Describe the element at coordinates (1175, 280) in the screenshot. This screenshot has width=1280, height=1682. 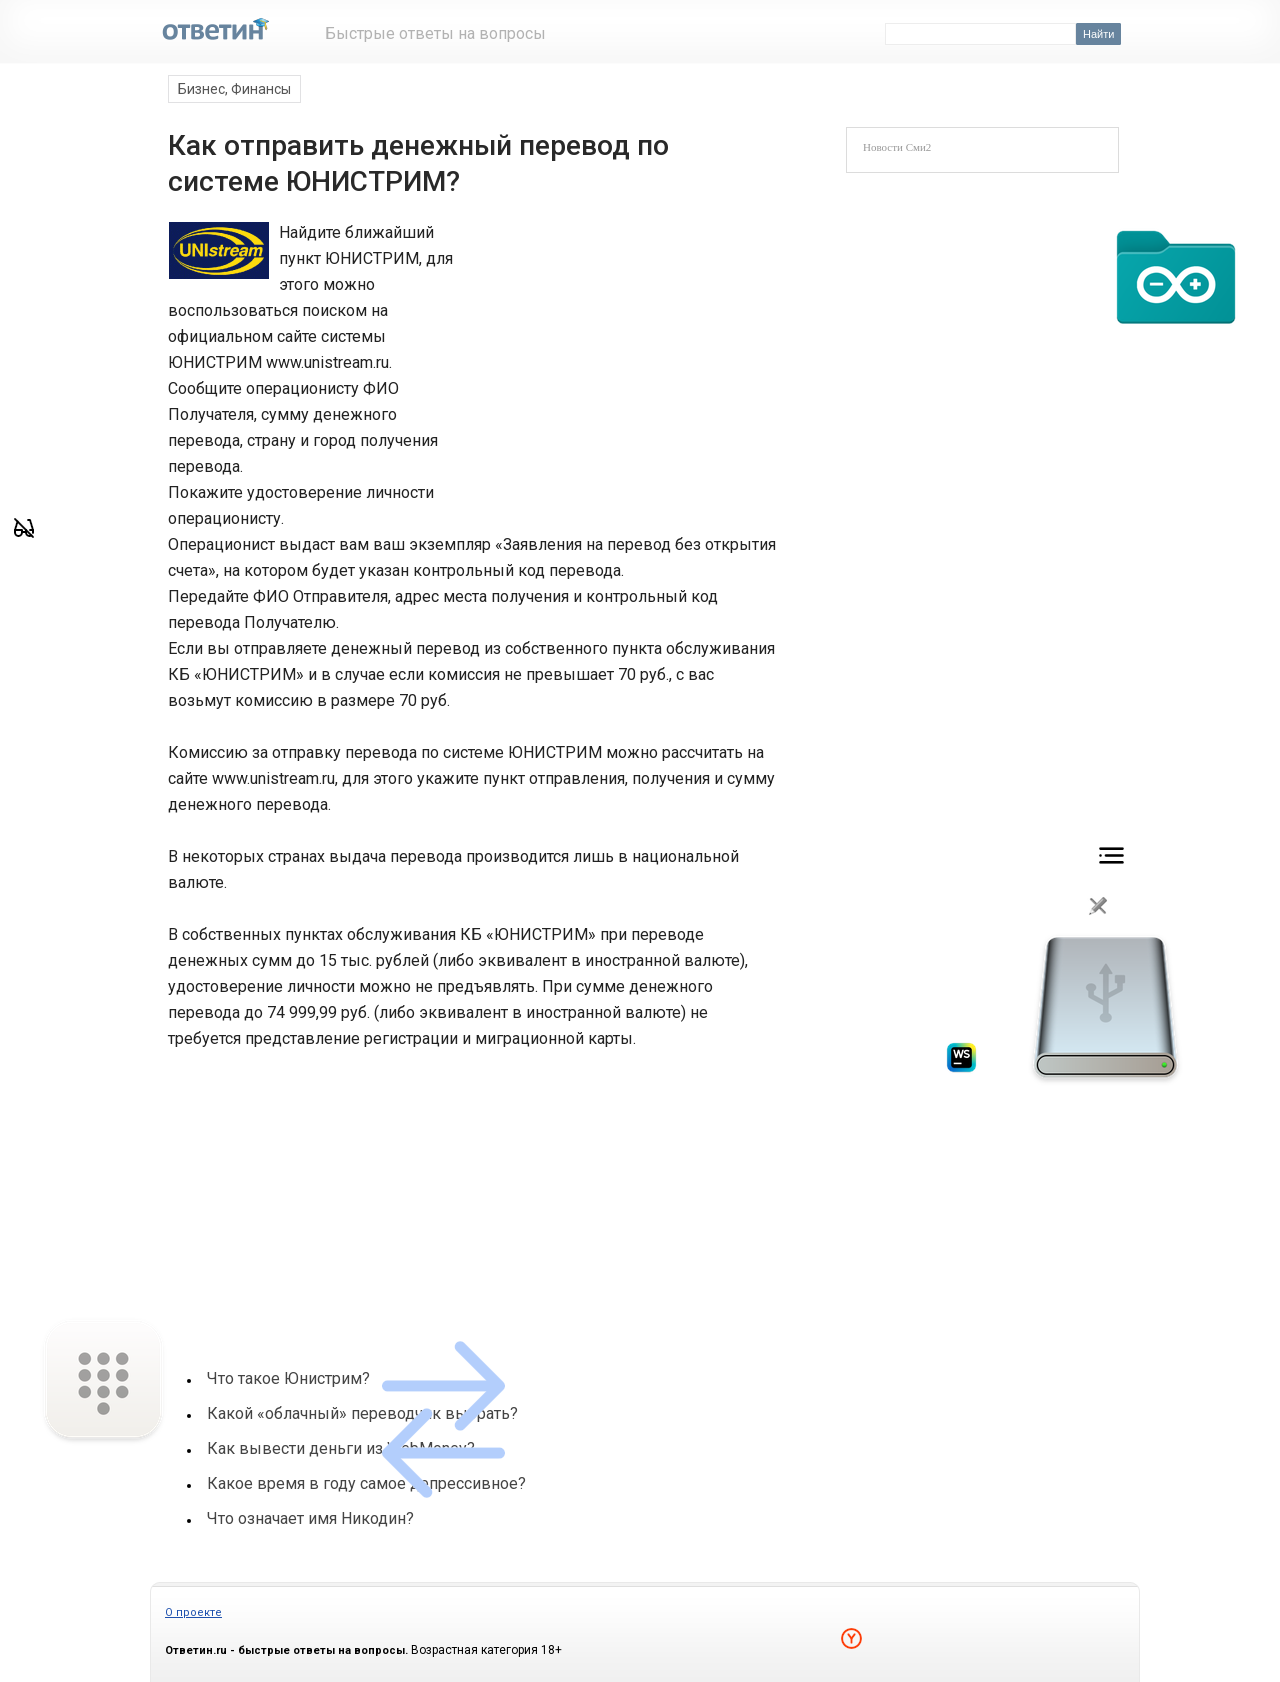
I see `open arduino project files folder` at that location.